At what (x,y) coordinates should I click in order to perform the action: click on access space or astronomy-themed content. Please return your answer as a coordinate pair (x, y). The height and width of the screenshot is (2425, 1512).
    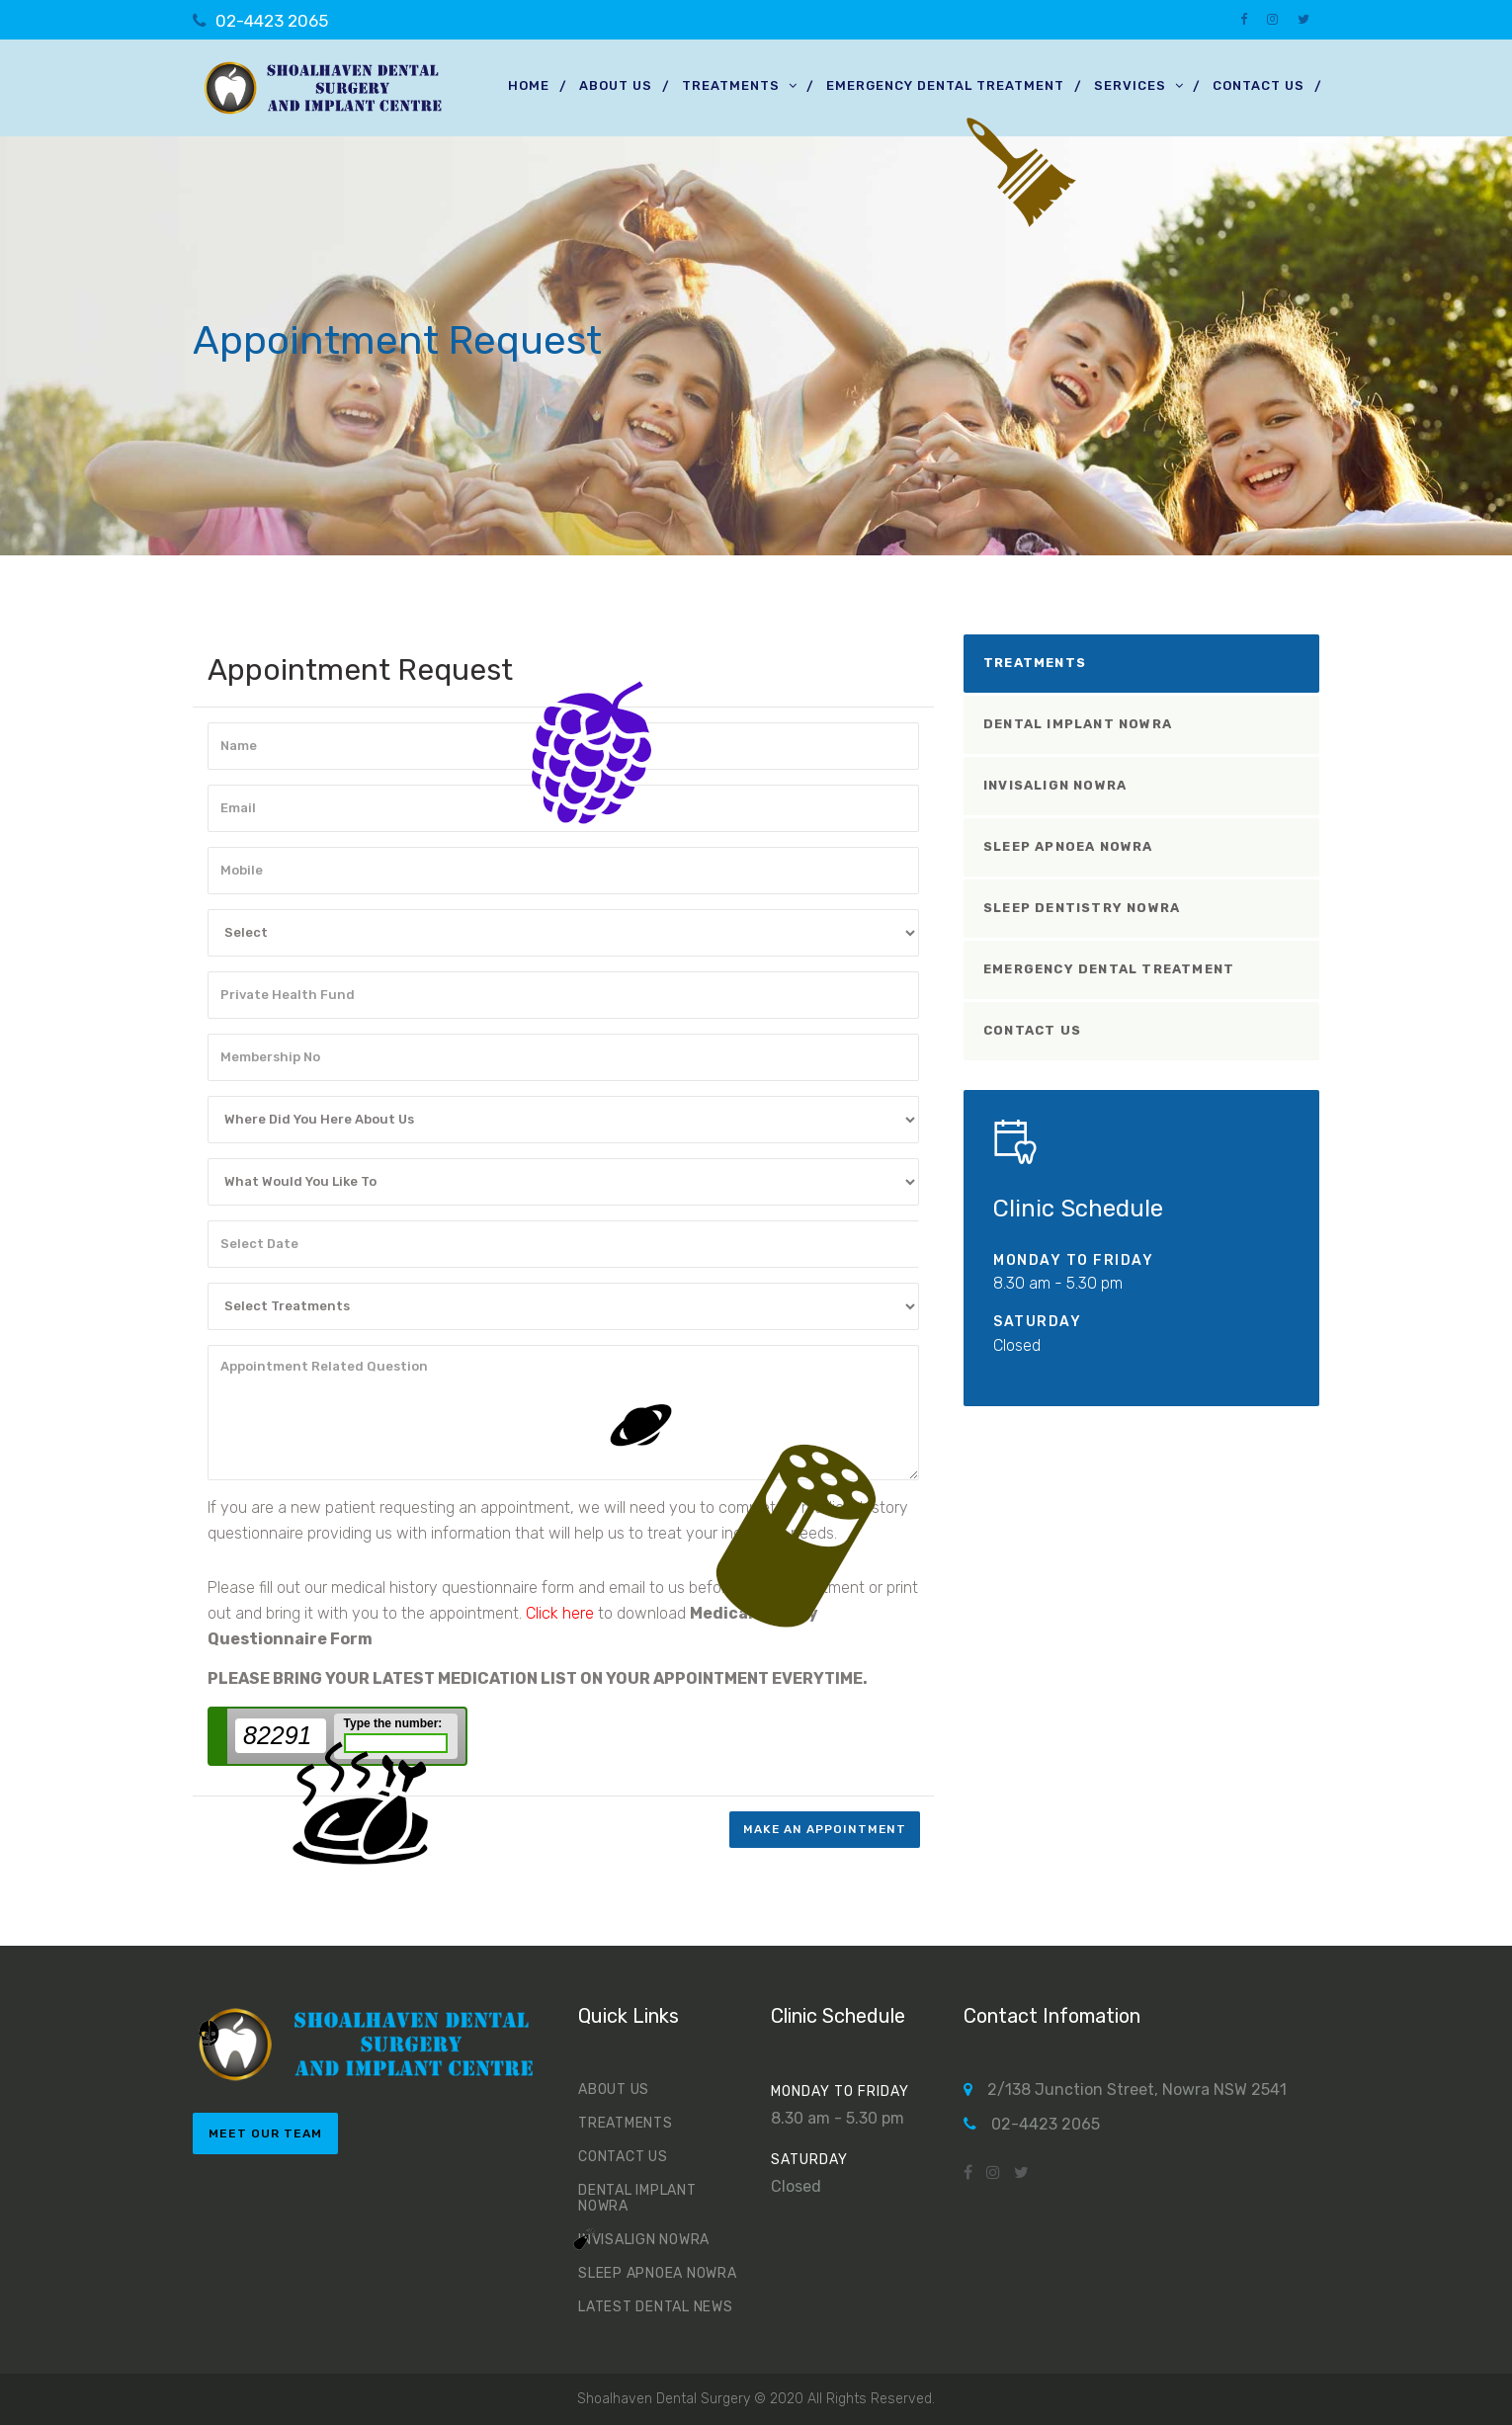
    Looking at the image, I should click on (641, 1426).